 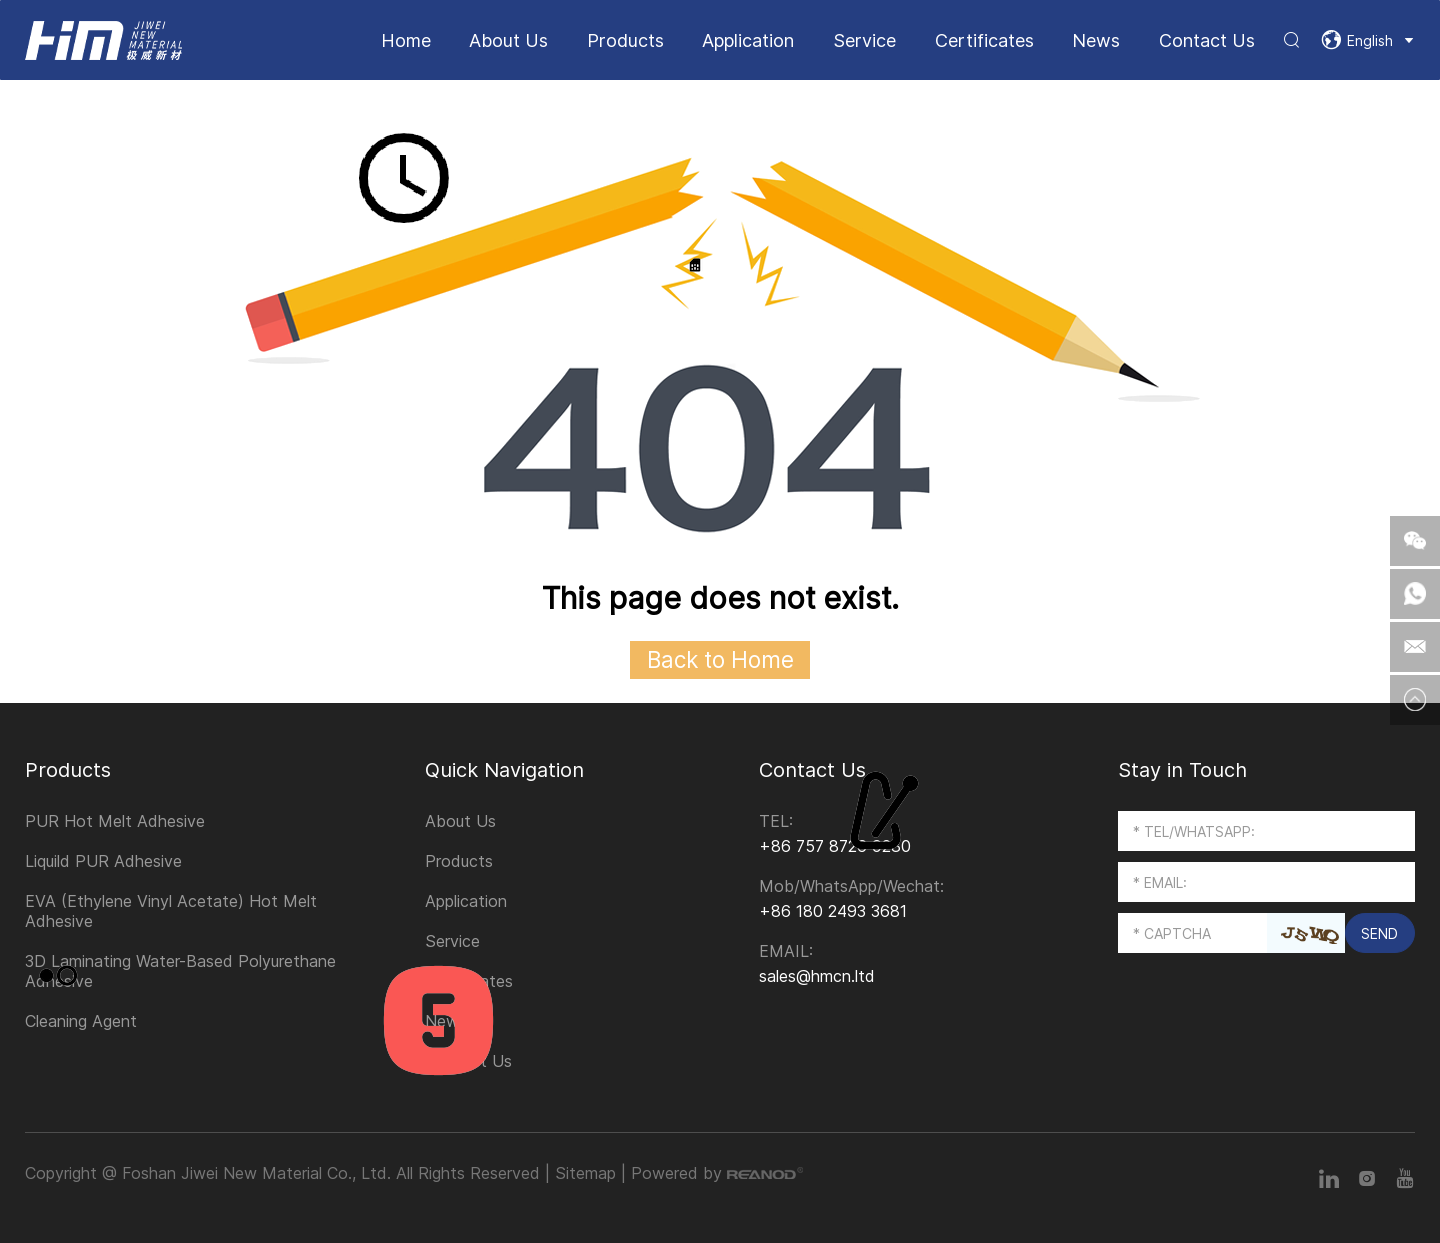 What do you see at coordinates (695, 265) in the screenshot?
I see `manage sim card settings` at bounding box center [695, 265].